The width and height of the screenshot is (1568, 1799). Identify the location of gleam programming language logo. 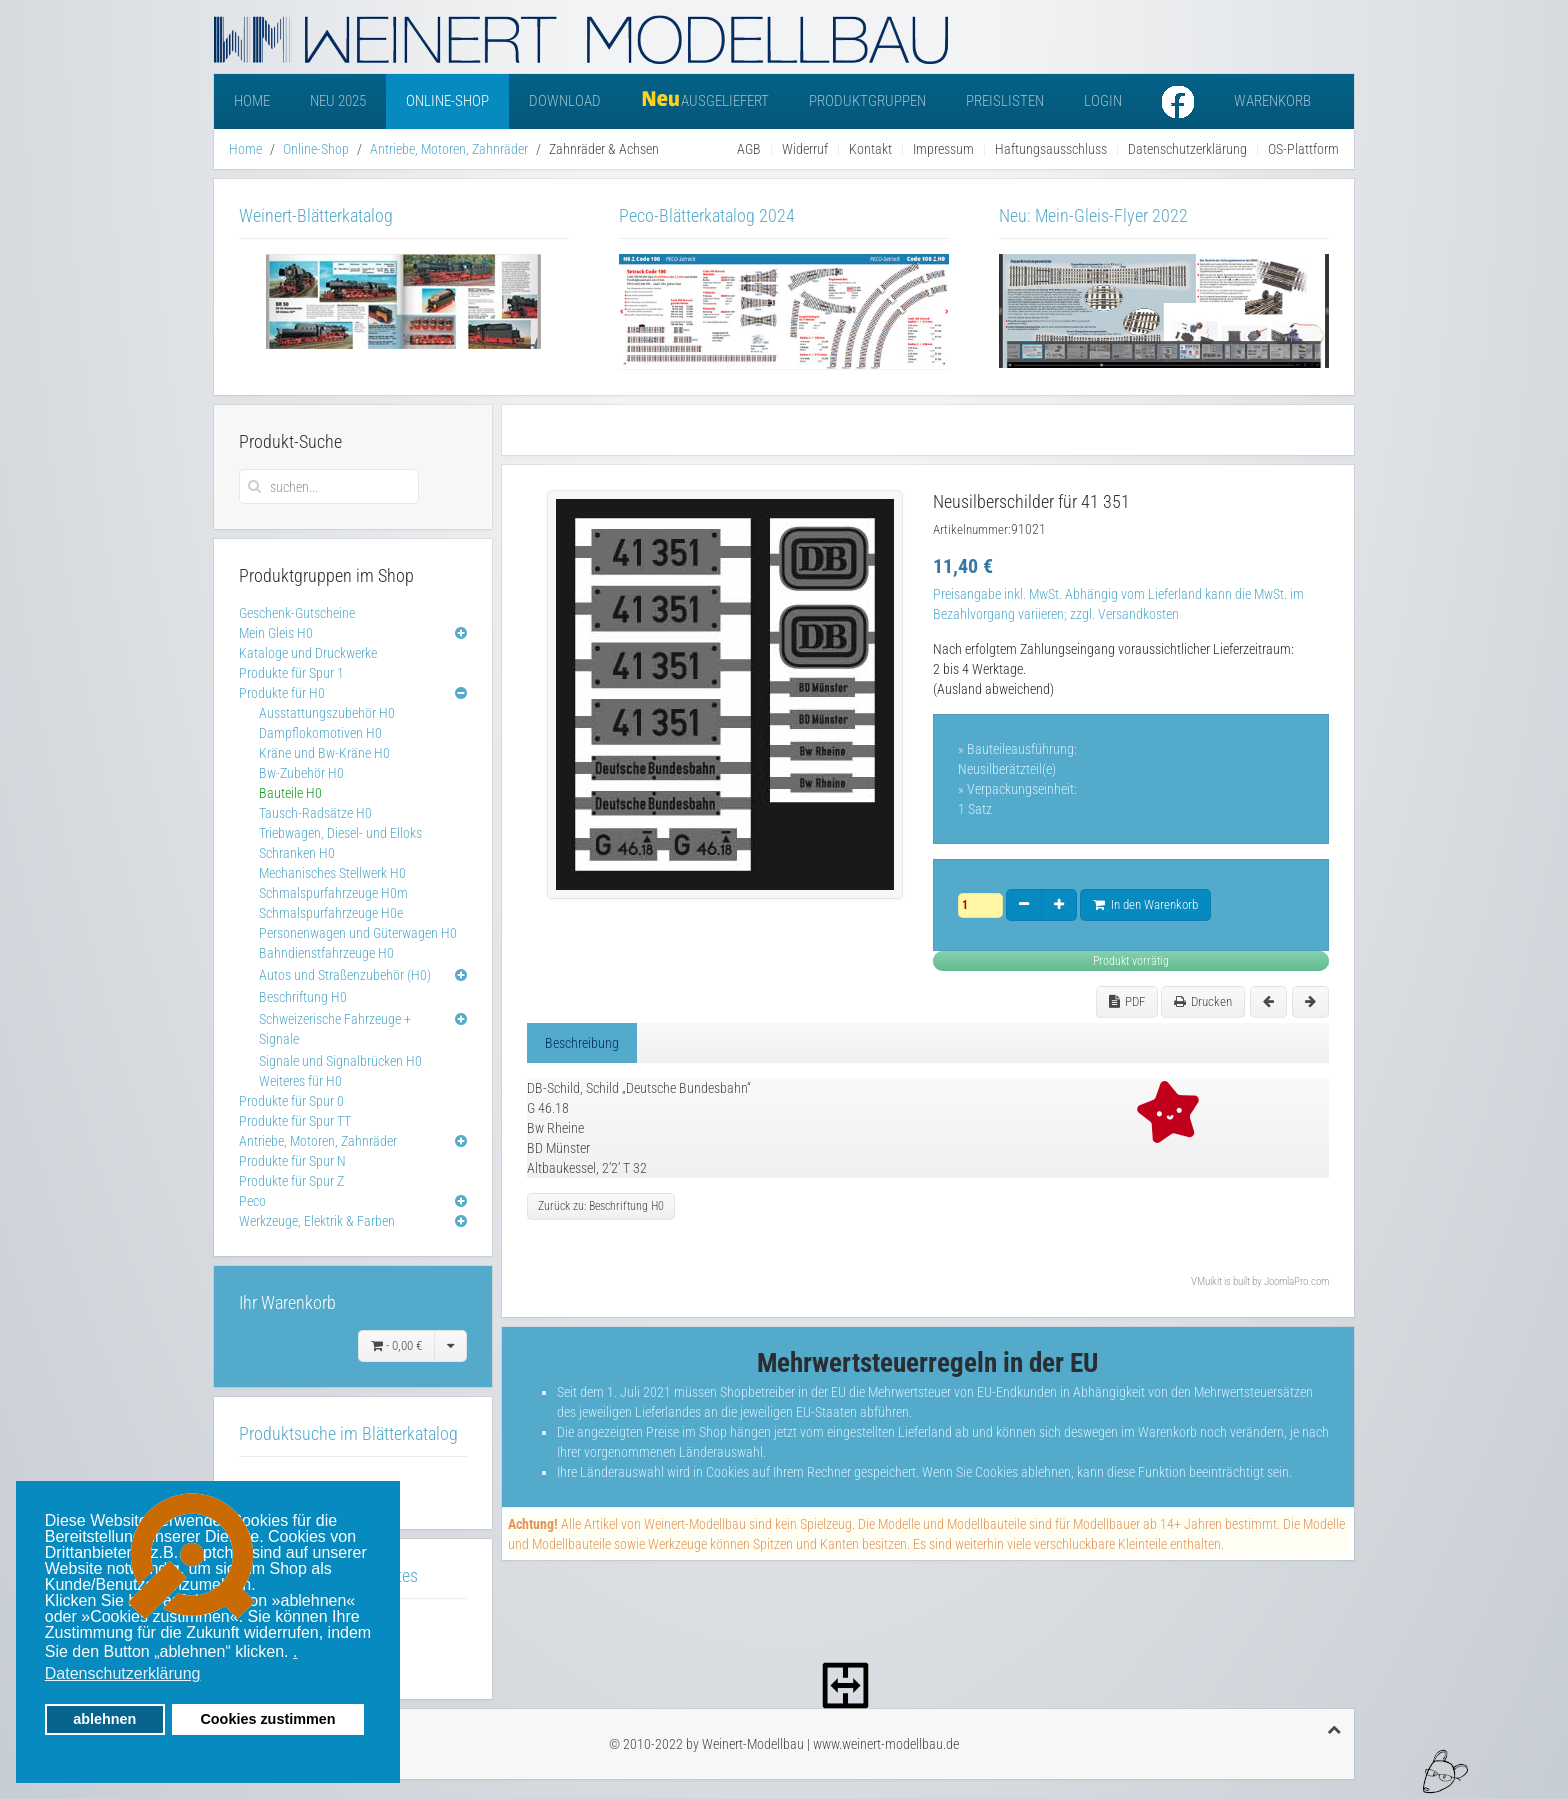
(1168, 1112).